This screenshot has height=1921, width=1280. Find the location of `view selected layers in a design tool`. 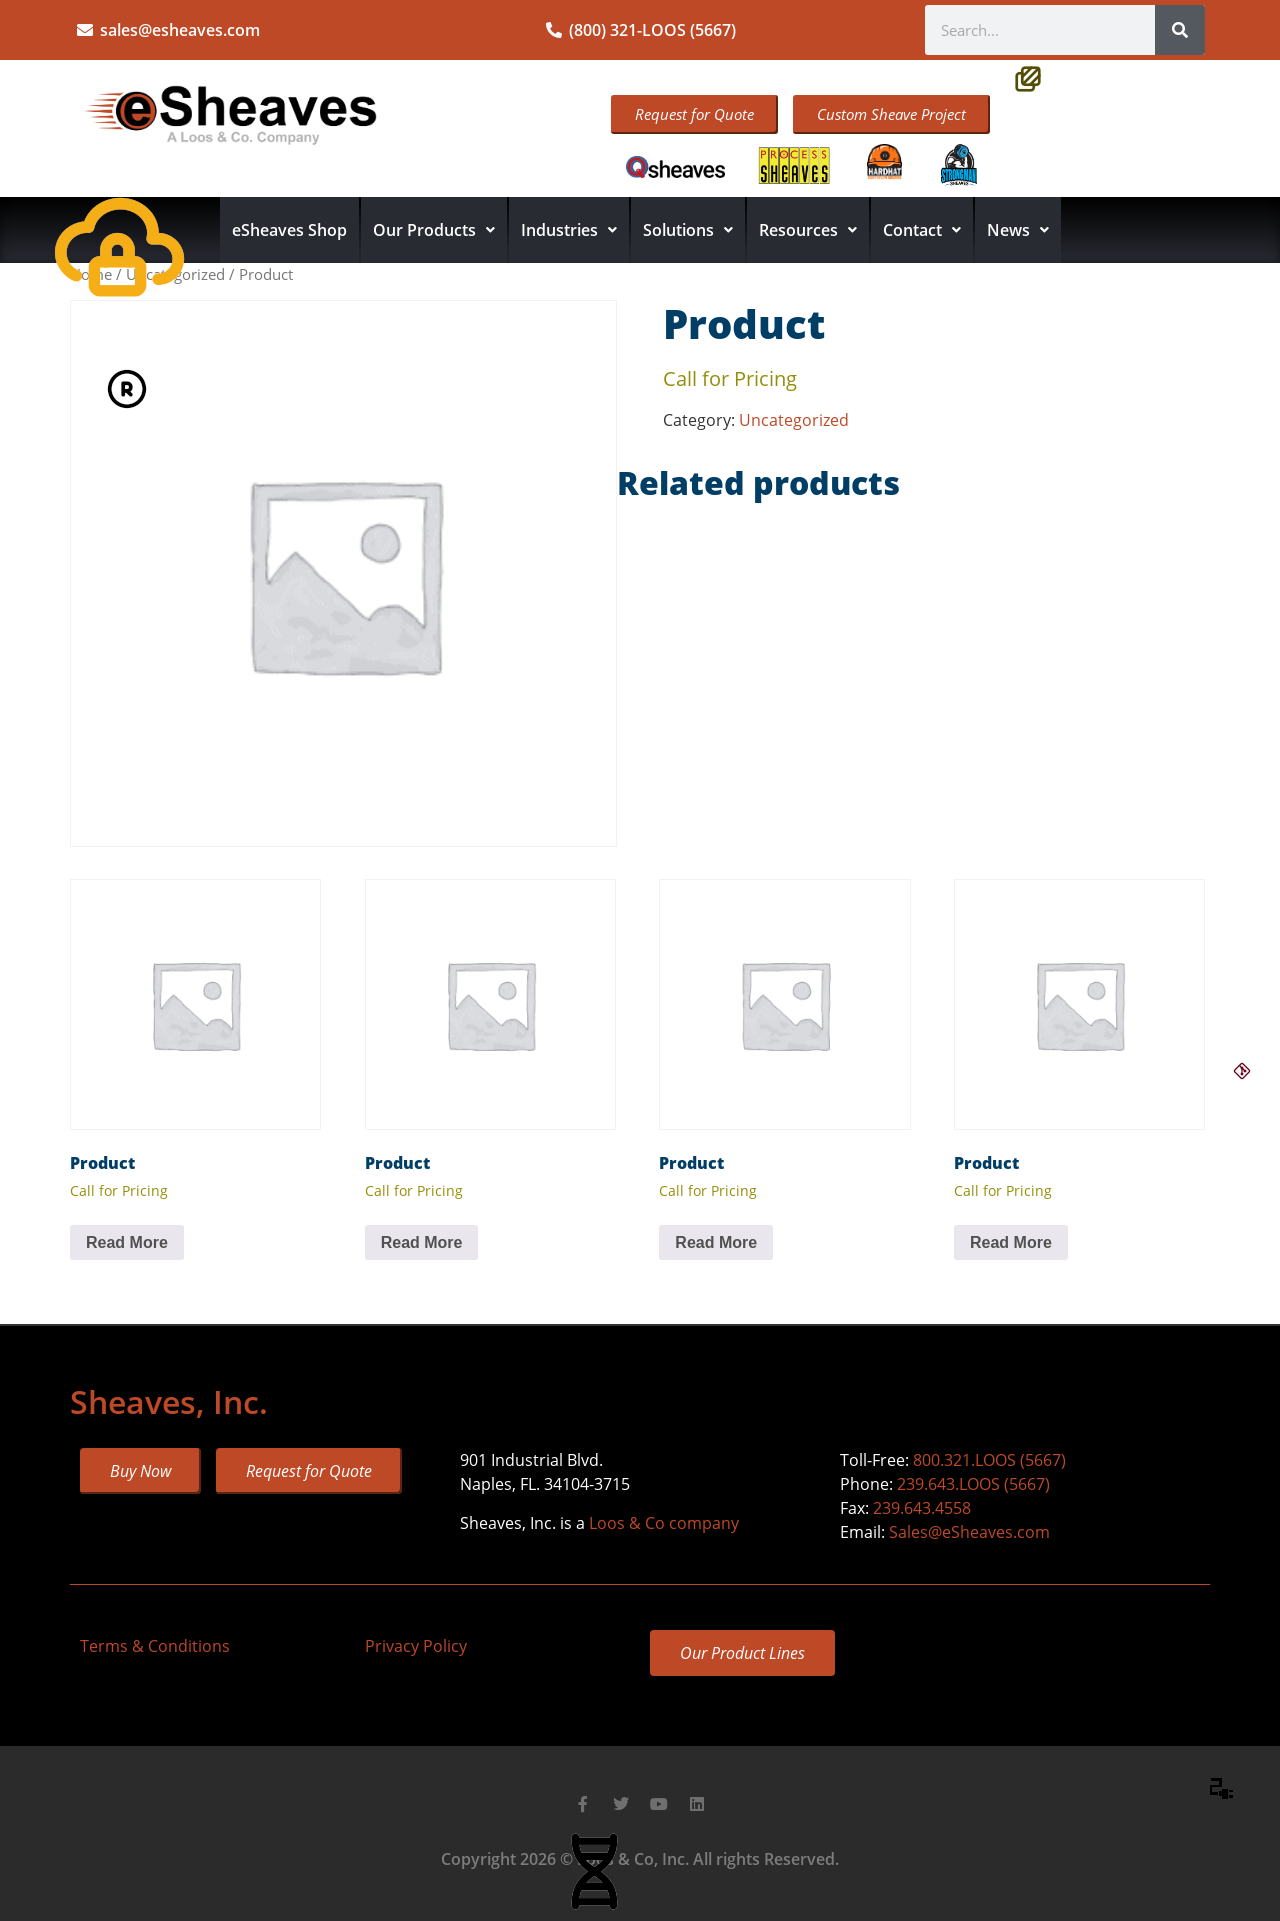

view selected layers in a design tool is located at coordinates (1028, 79).